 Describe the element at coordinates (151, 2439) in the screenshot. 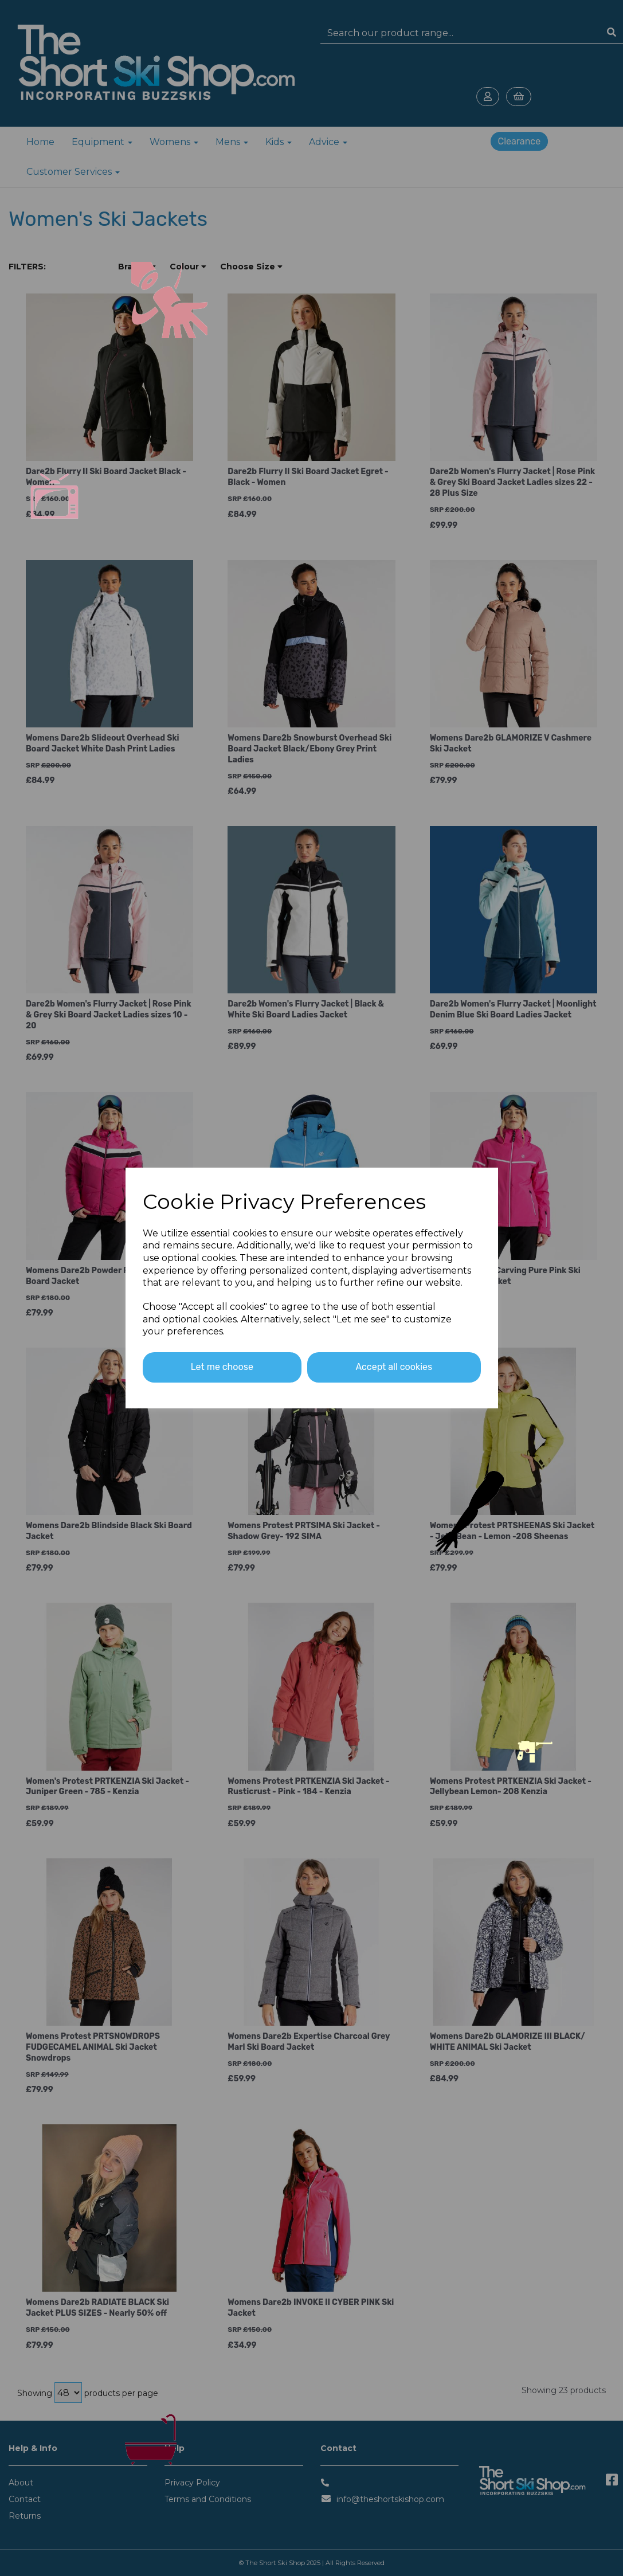

I see `indicates bathroom or bathing facilities` at that location.